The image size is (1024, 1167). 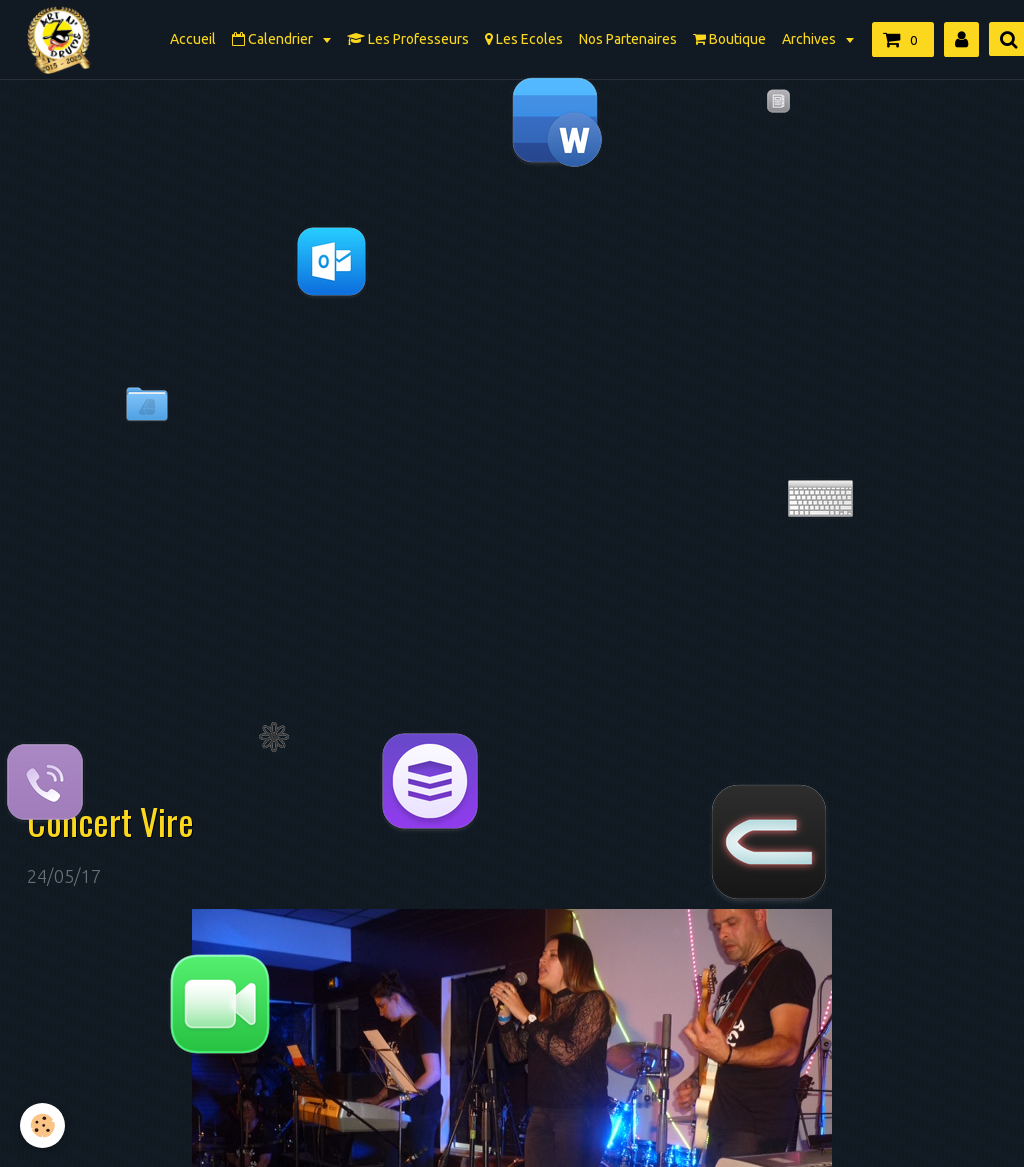 What do you see at coordinates (331, 261) in the screenshot?
I see `open Microsoft Outlook email app` at bounding box center [331, 261].